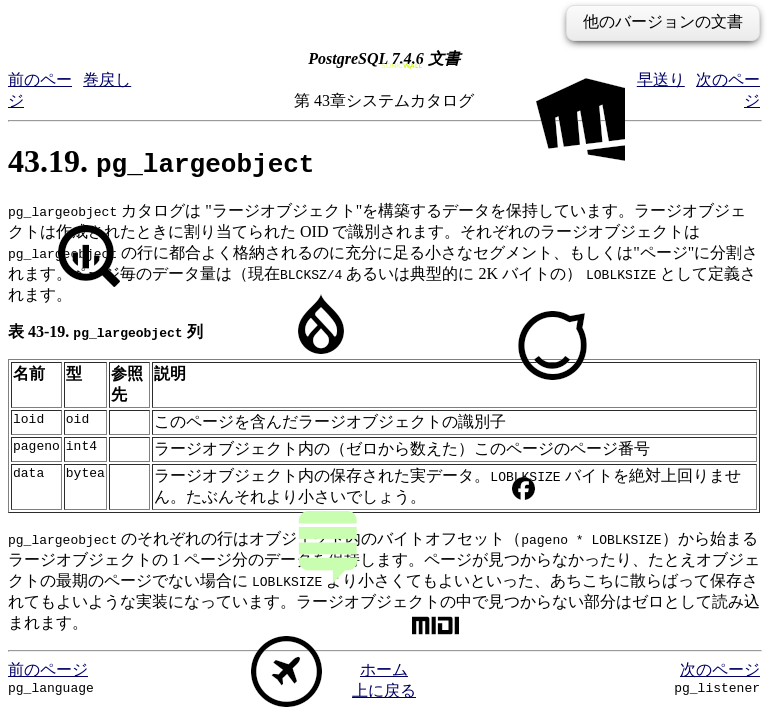 This screenshot has width=768, height=720. What do you see at coordinates (402, 66) in the screenshot?
I see `sonicwall network security branding` at bounding box center [402, 66].